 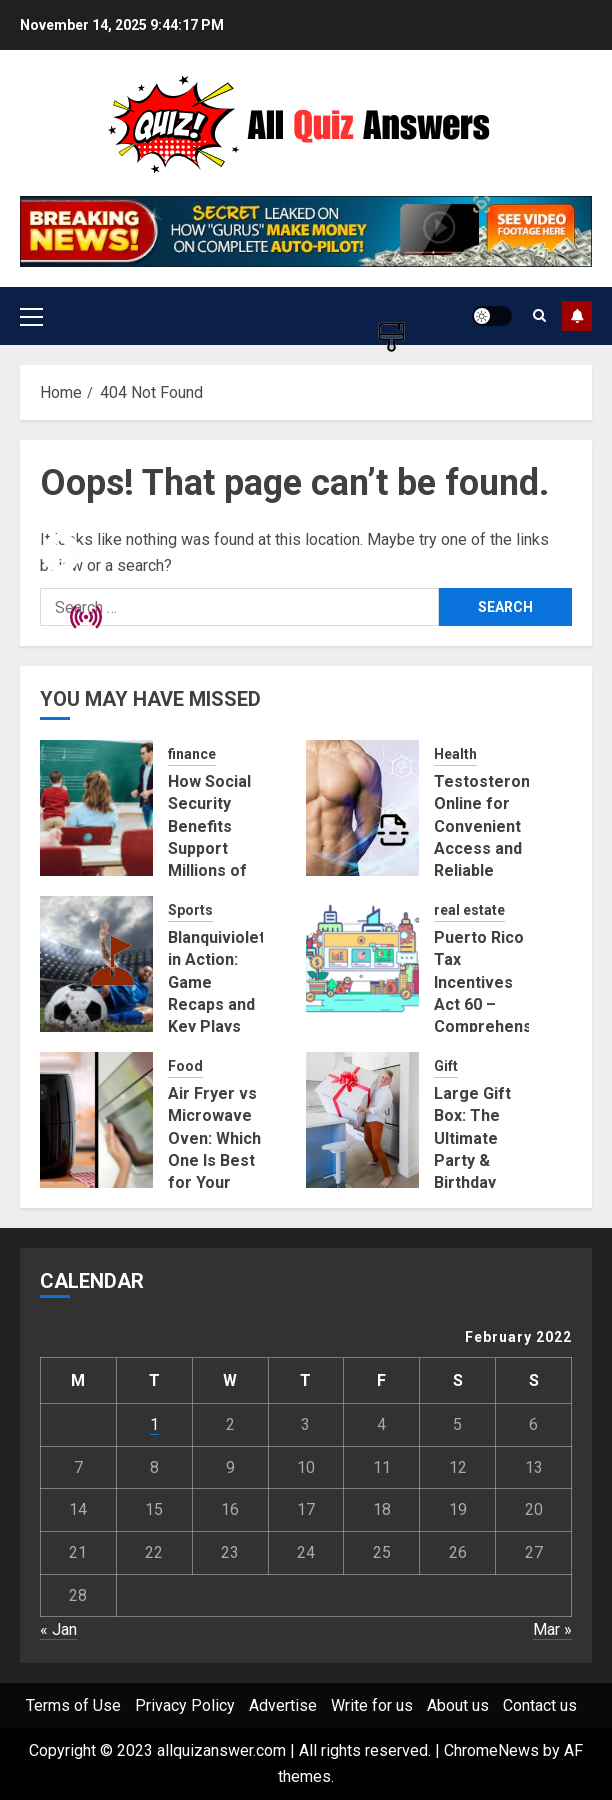 What do you see at coordinates (481, 204) in the screenshot?
I see `scan or detect health vitals` at bounding box center [481, 204].